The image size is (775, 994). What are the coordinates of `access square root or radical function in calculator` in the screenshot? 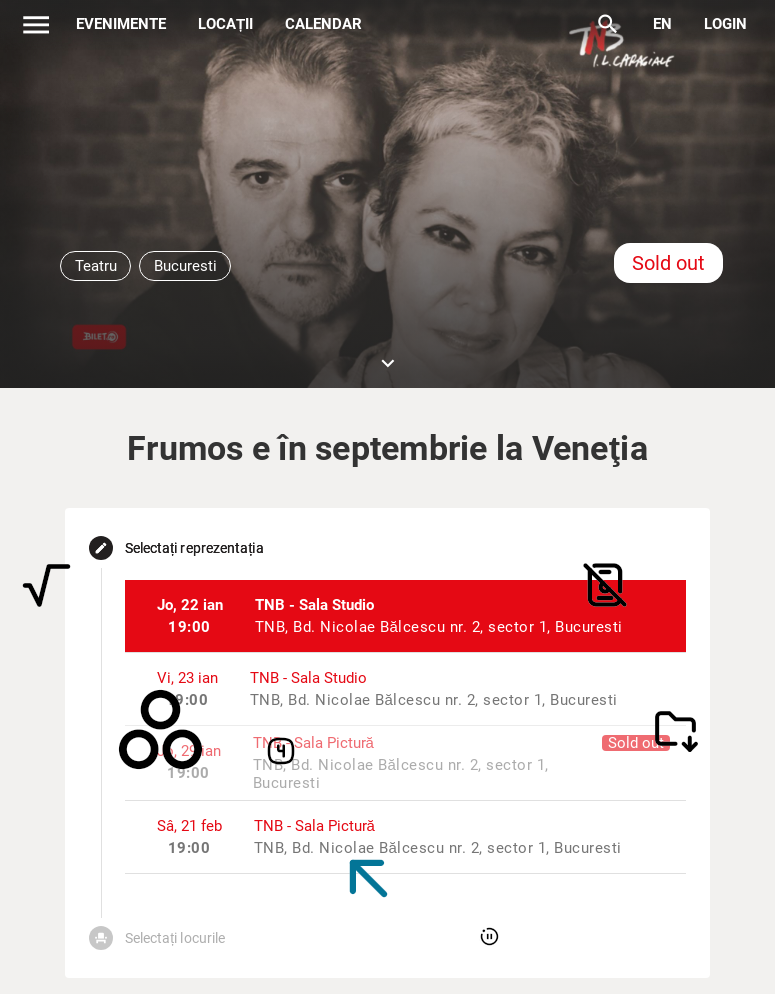 It's located at (46, 585).